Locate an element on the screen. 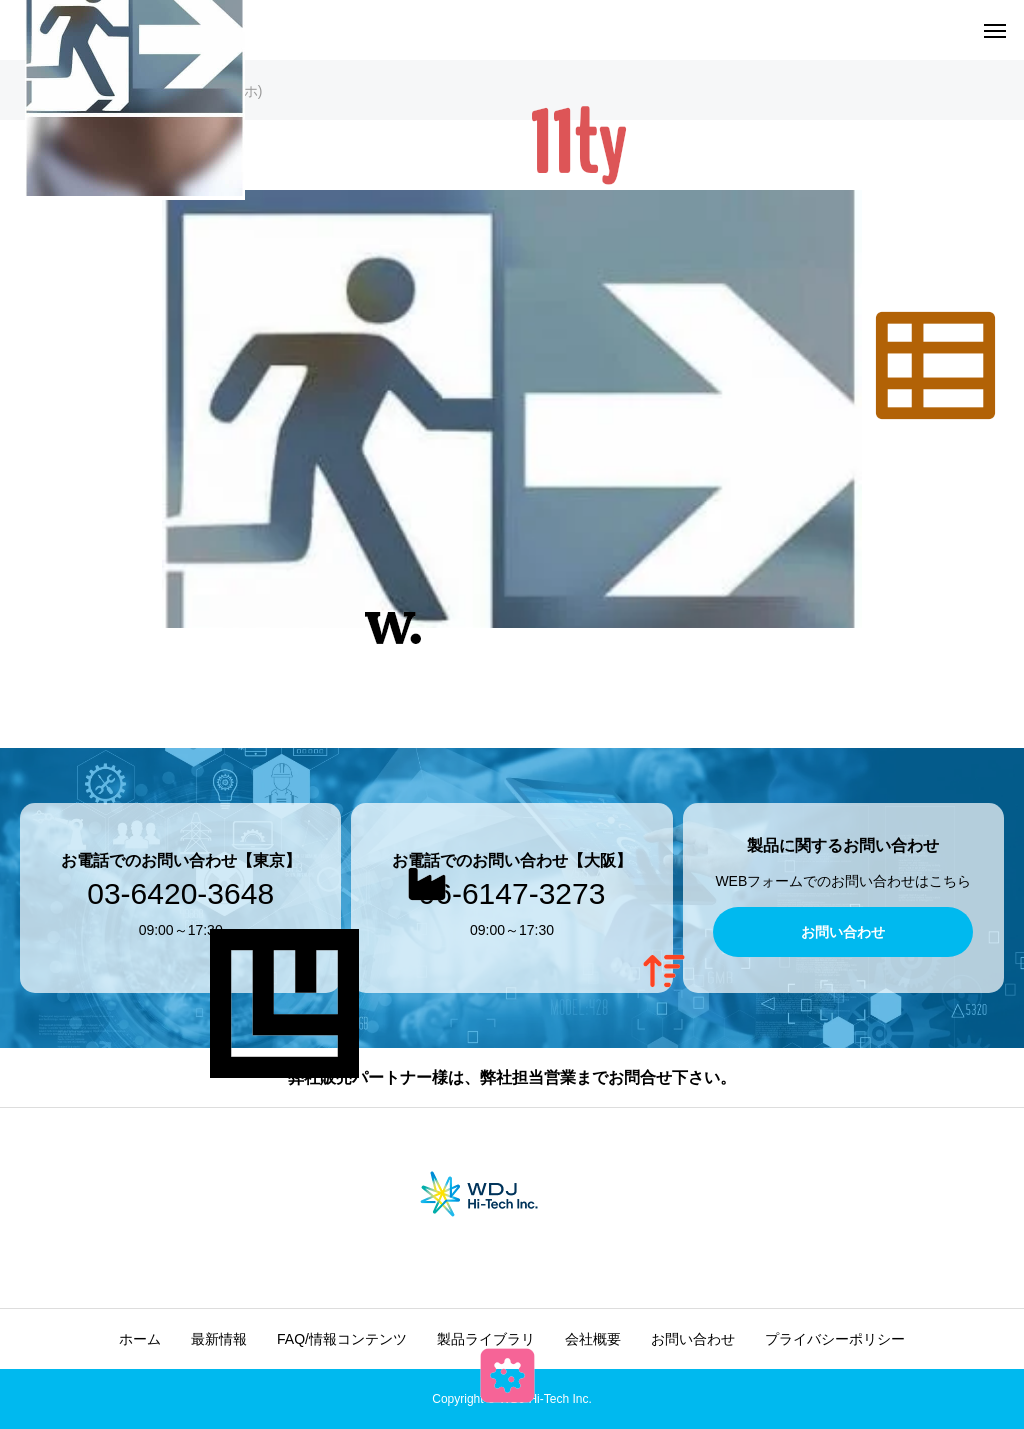 Image resolution: width=1024 pixels, height=1429 pixels. Eleventy static site generator logo is located at coordinates (579, 140).